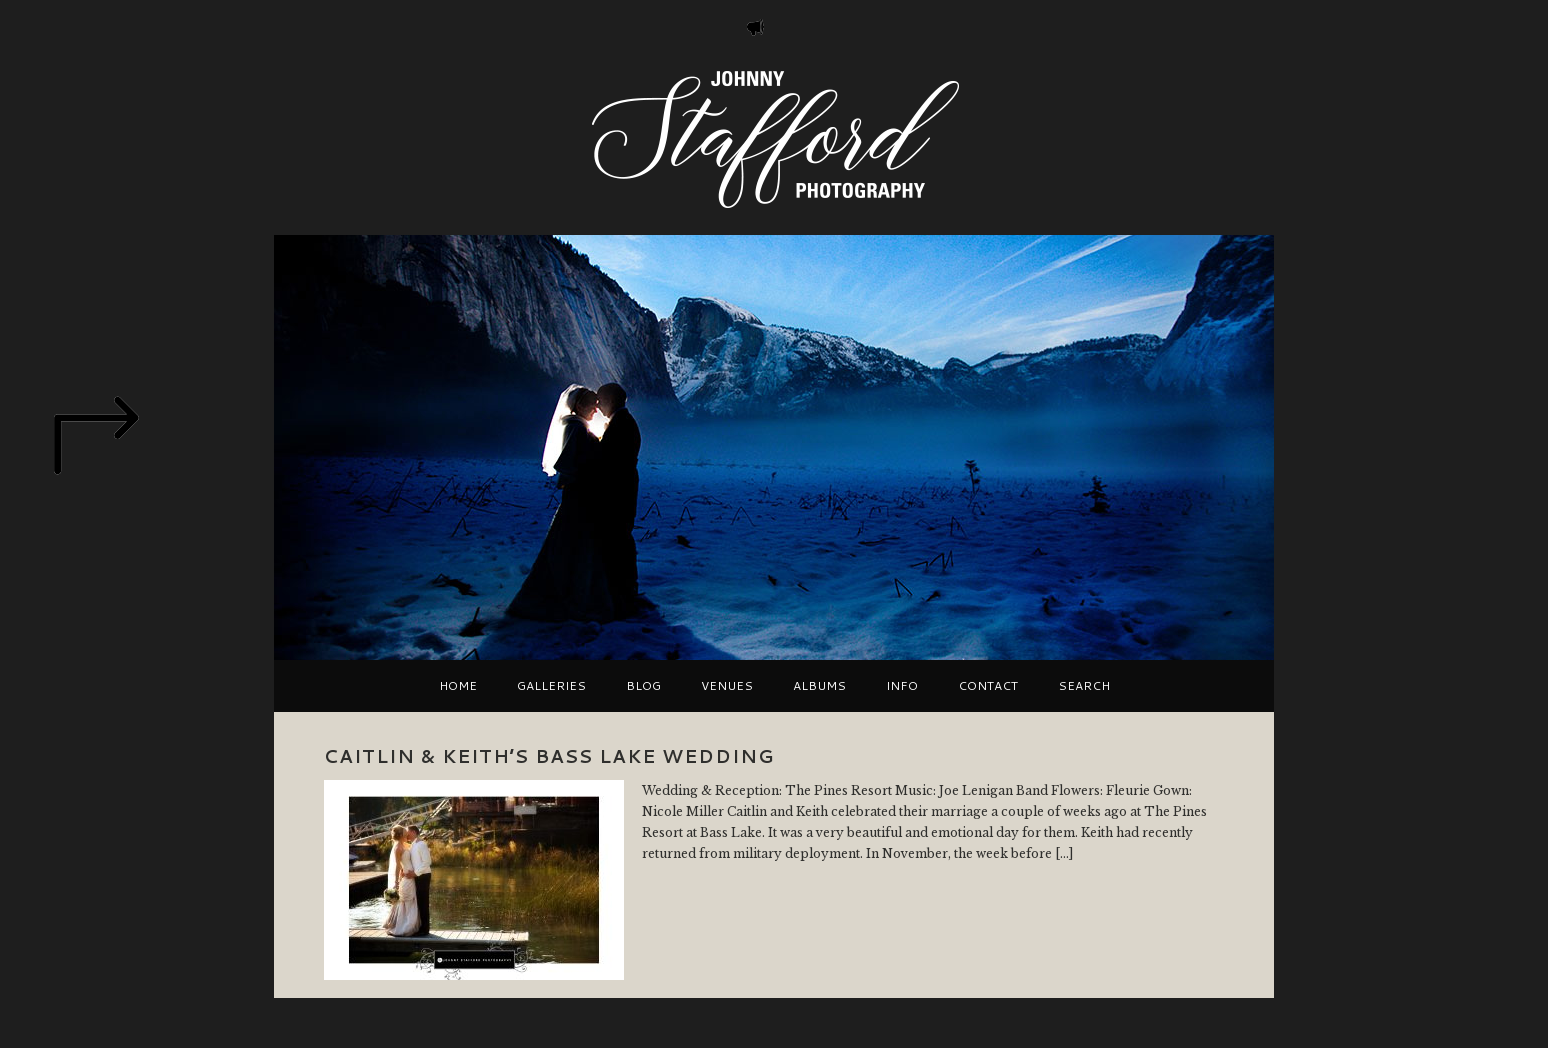 This screenshot has height=1048, width=1548. I want to click on redirect or forward content, so click(96, 435).